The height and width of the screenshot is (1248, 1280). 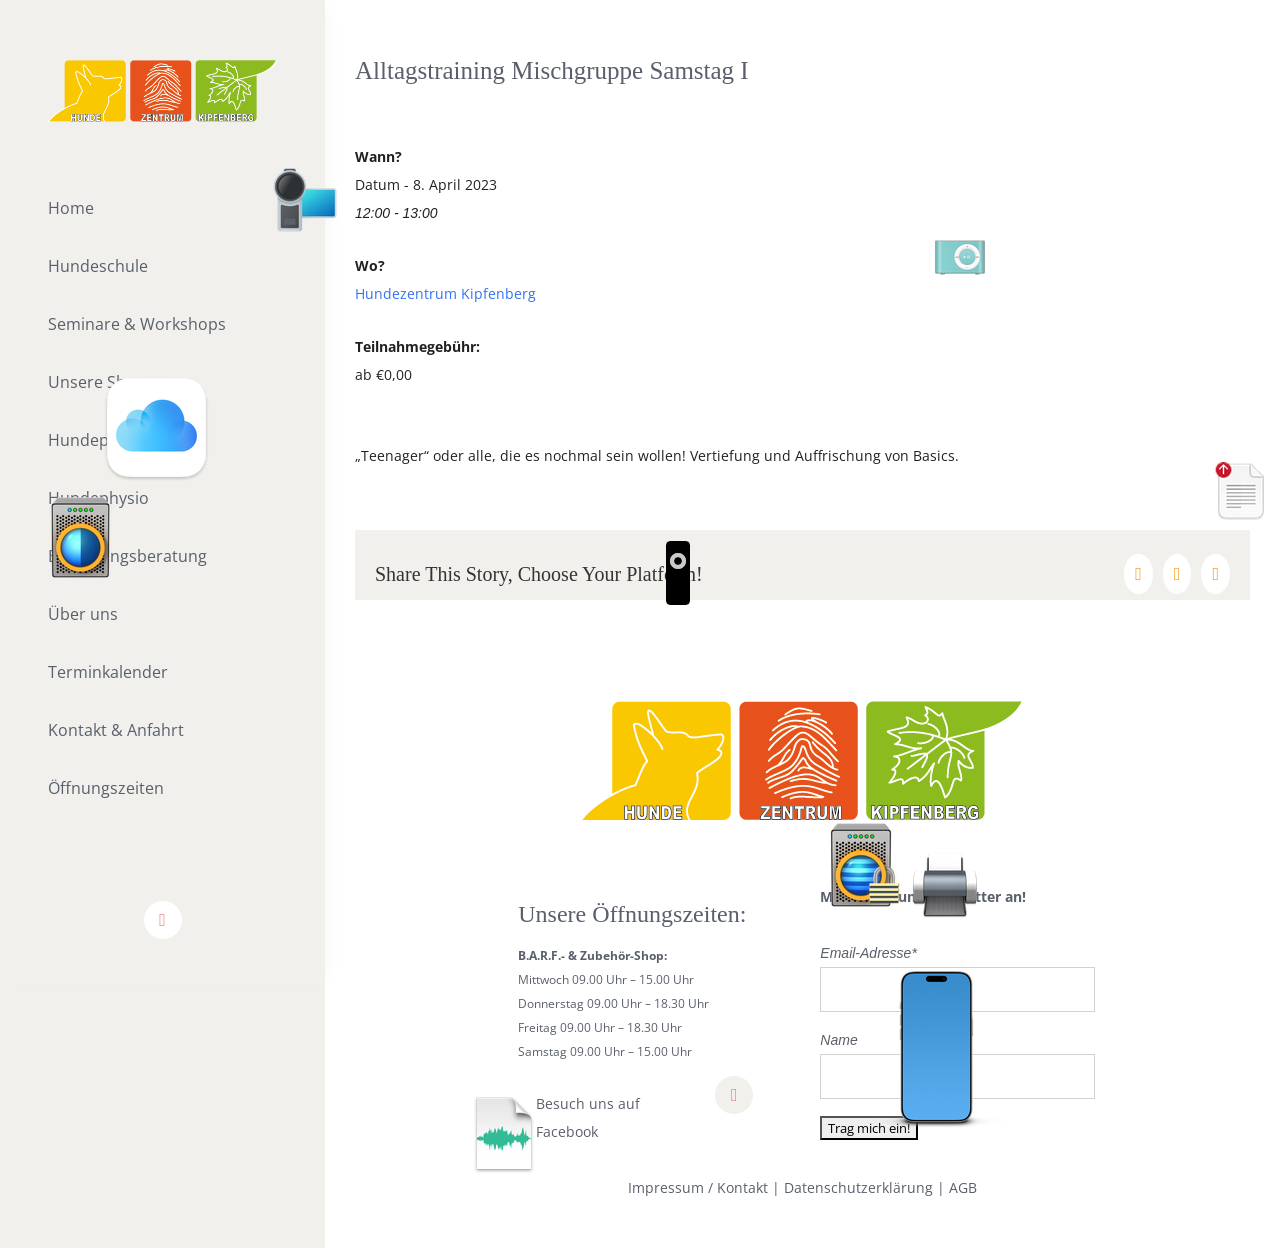 I want to click on send file via bluetooth, so click(x=1241, y=491).